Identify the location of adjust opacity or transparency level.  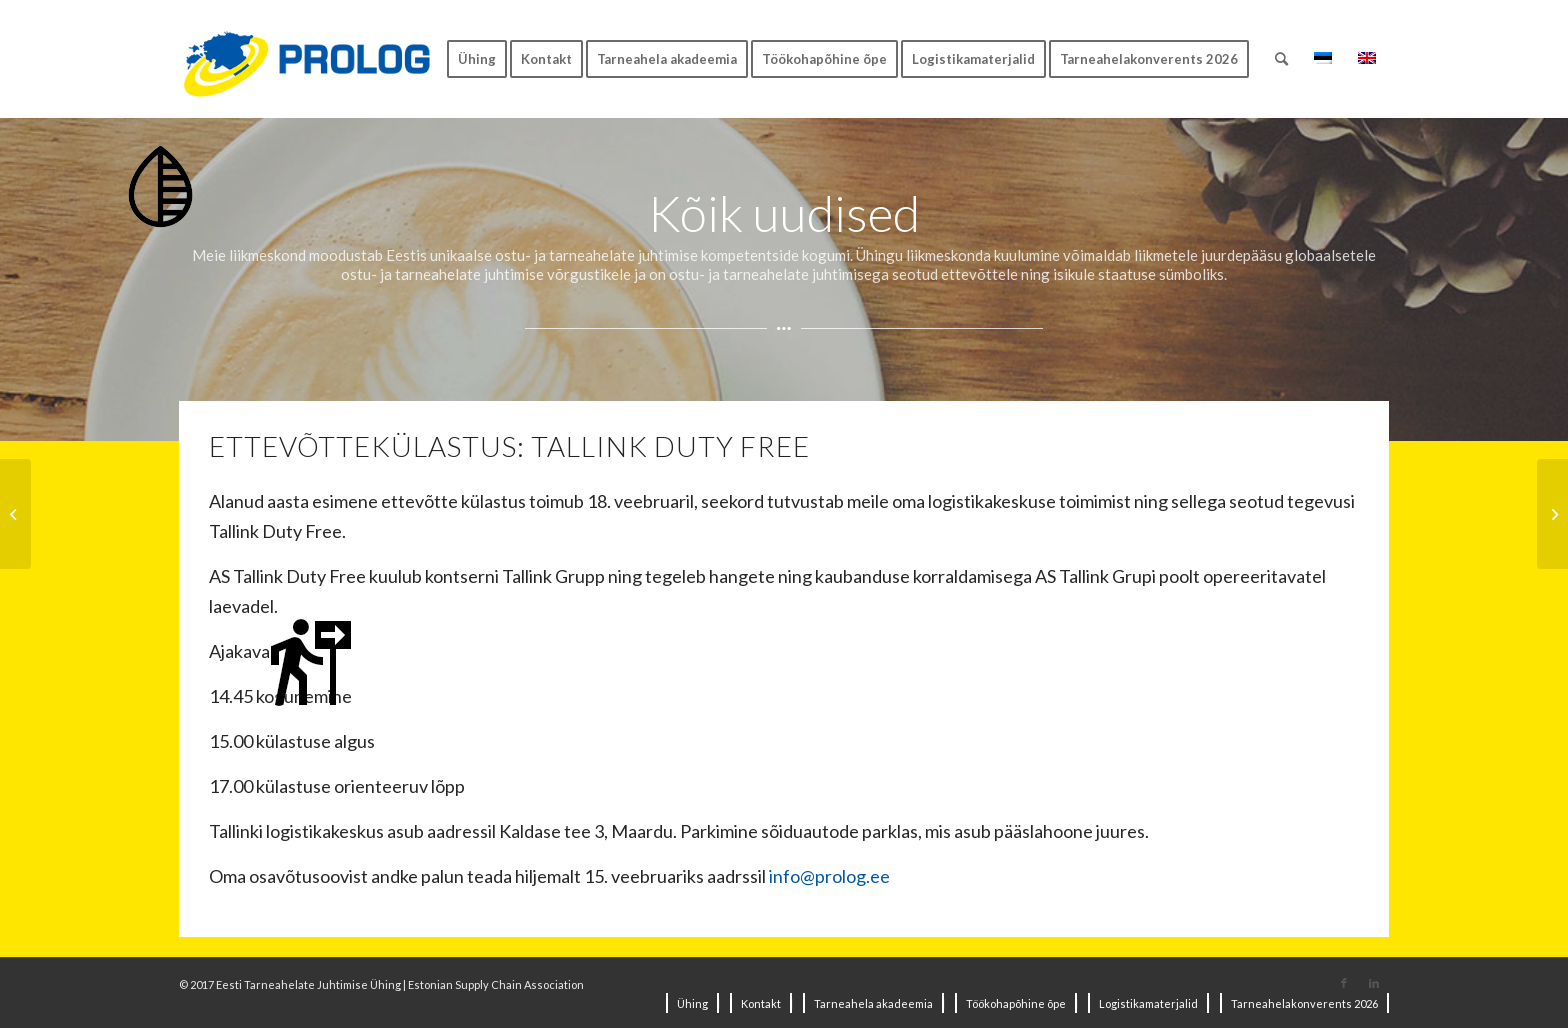
(160, 189).